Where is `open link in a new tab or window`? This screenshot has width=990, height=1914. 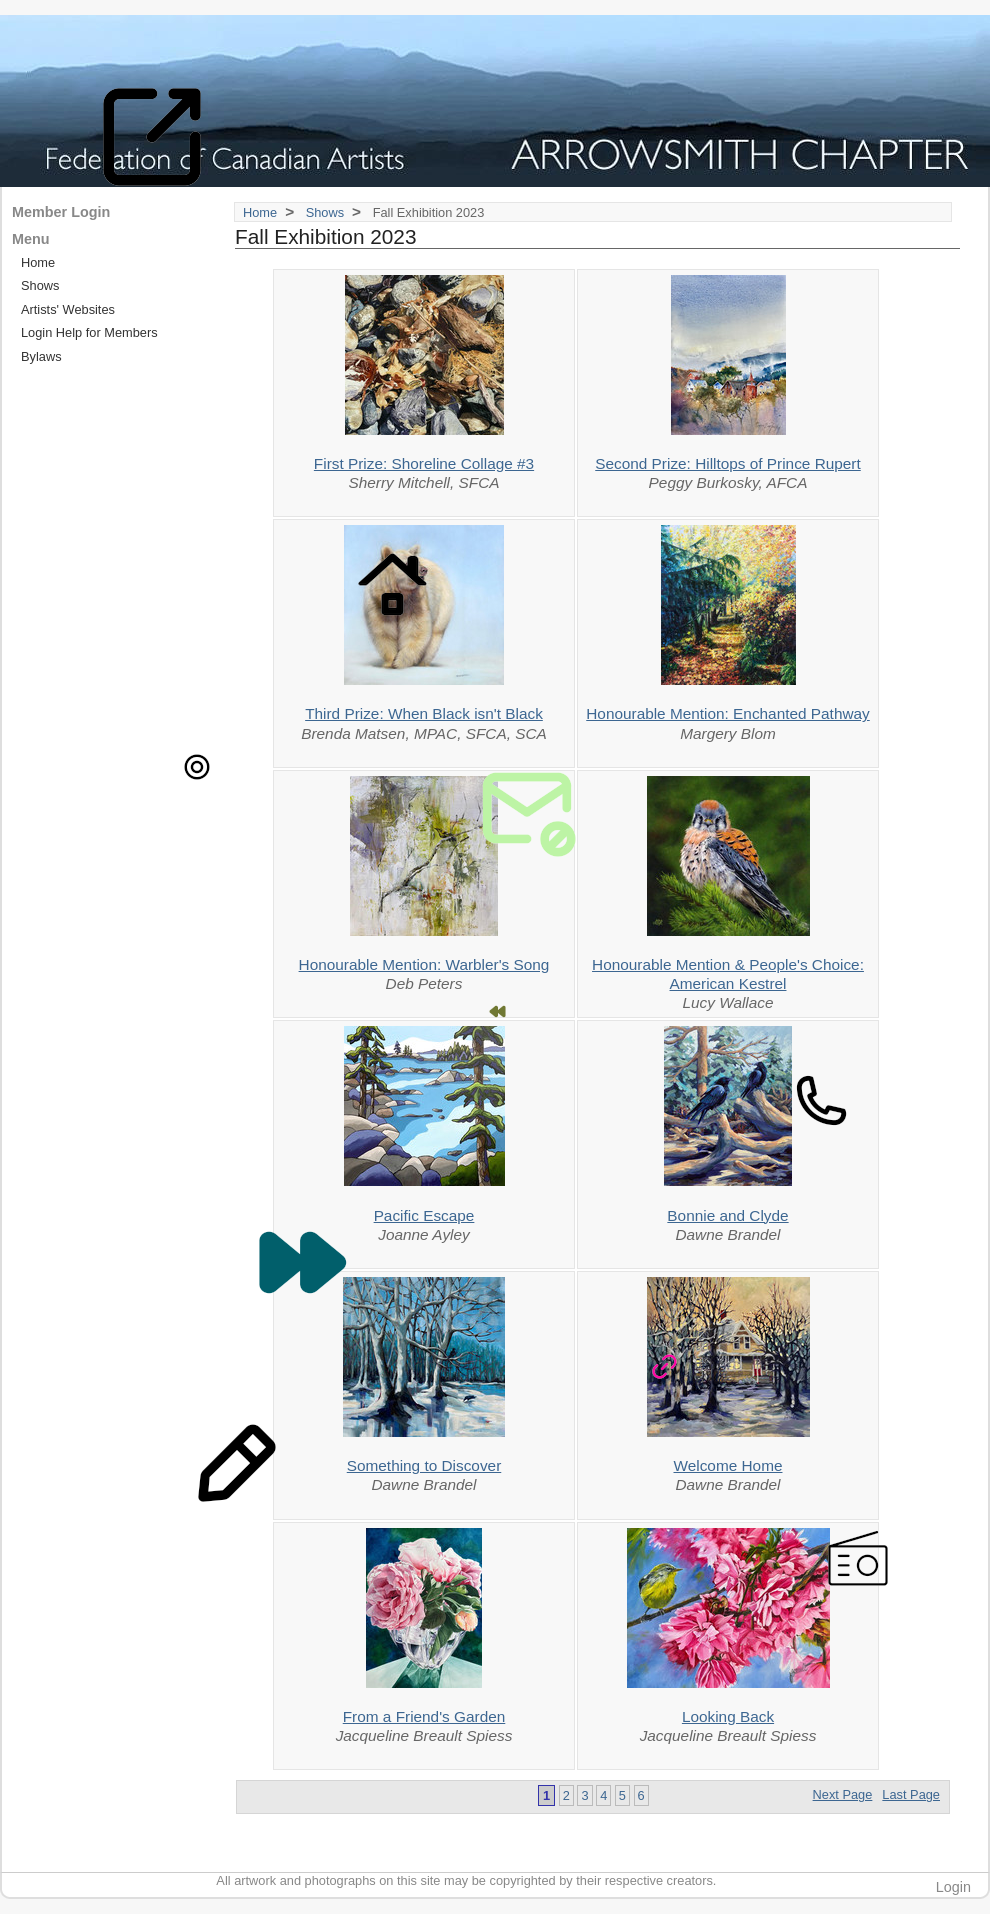
open link in a new tab or window is located at coordinates (152, 137).